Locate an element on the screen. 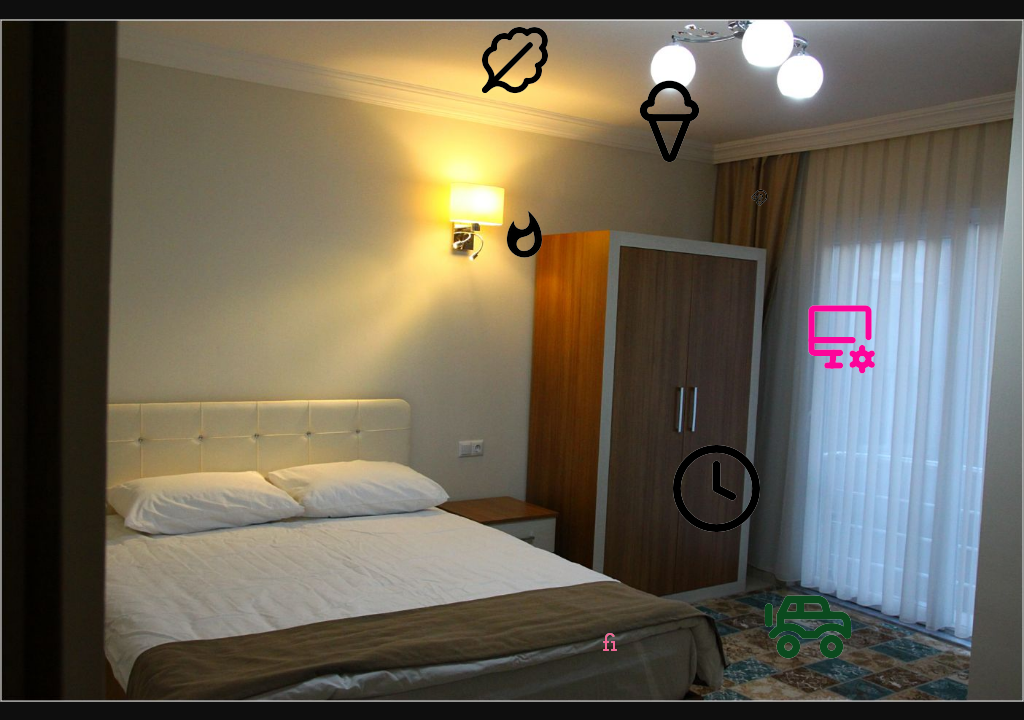 This screenshot has height=720, width=1024. activate magnetic snap or alignment is located at coordinates (759, 197).